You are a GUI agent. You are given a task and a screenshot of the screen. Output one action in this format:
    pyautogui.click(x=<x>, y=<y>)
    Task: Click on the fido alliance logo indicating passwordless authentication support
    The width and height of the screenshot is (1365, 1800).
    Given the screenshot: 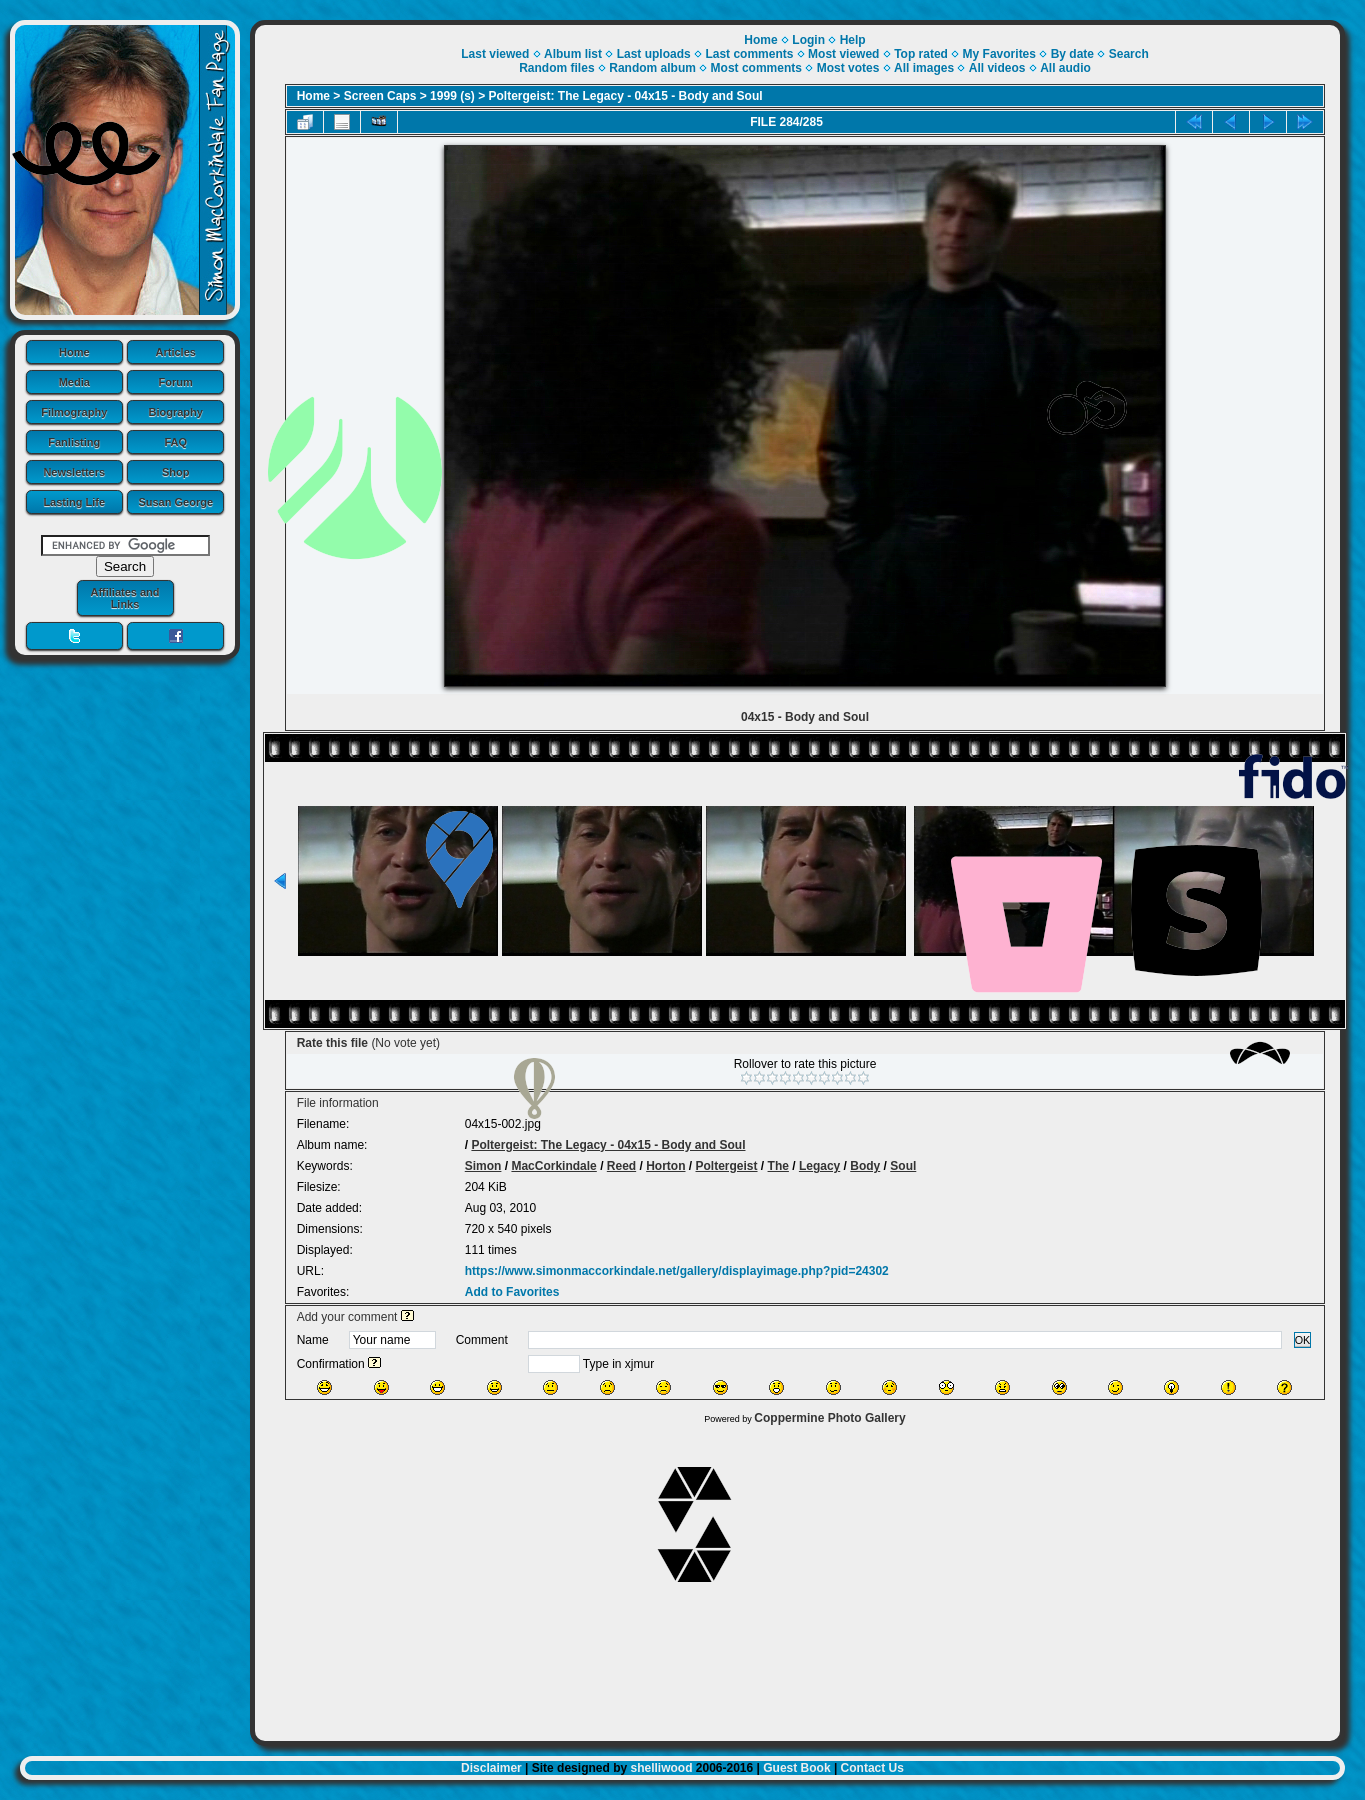 What is the action you would take?
    pyautogui.click(x=1293, y=776)
    